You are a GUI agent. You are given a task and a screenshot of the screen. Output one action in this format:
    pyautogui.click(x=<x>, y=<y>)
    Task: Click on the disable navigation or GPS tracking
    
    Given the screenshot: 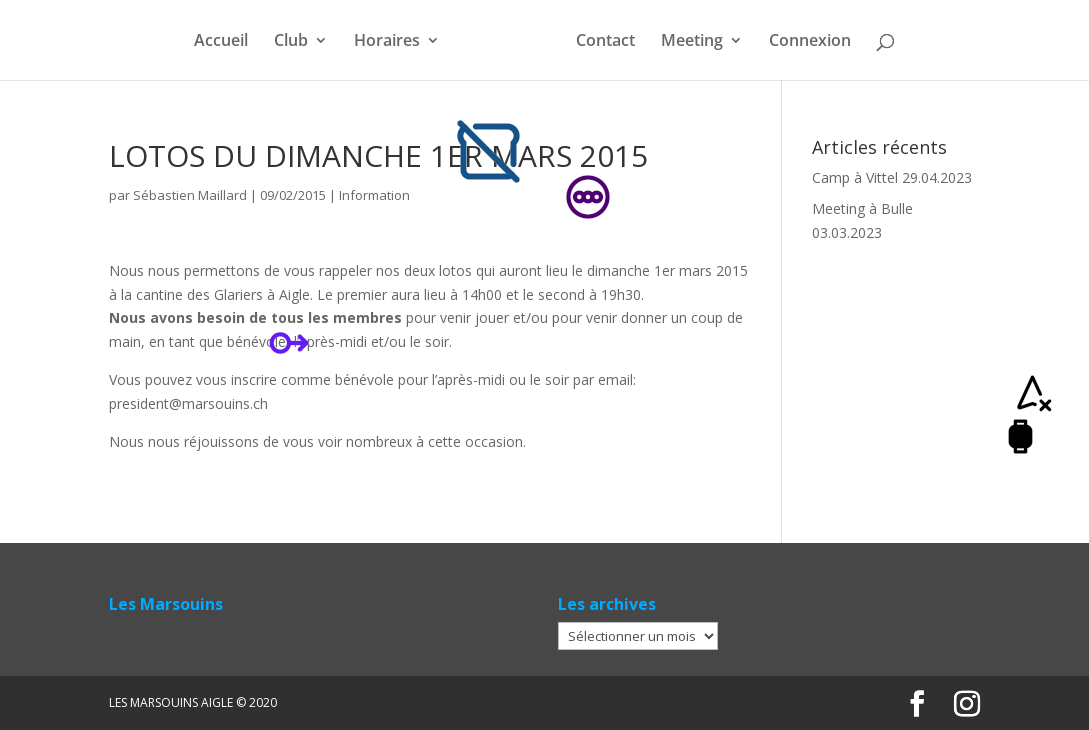 What is the action you would take?
    pyautogui.click(x=1032, y=392)
    